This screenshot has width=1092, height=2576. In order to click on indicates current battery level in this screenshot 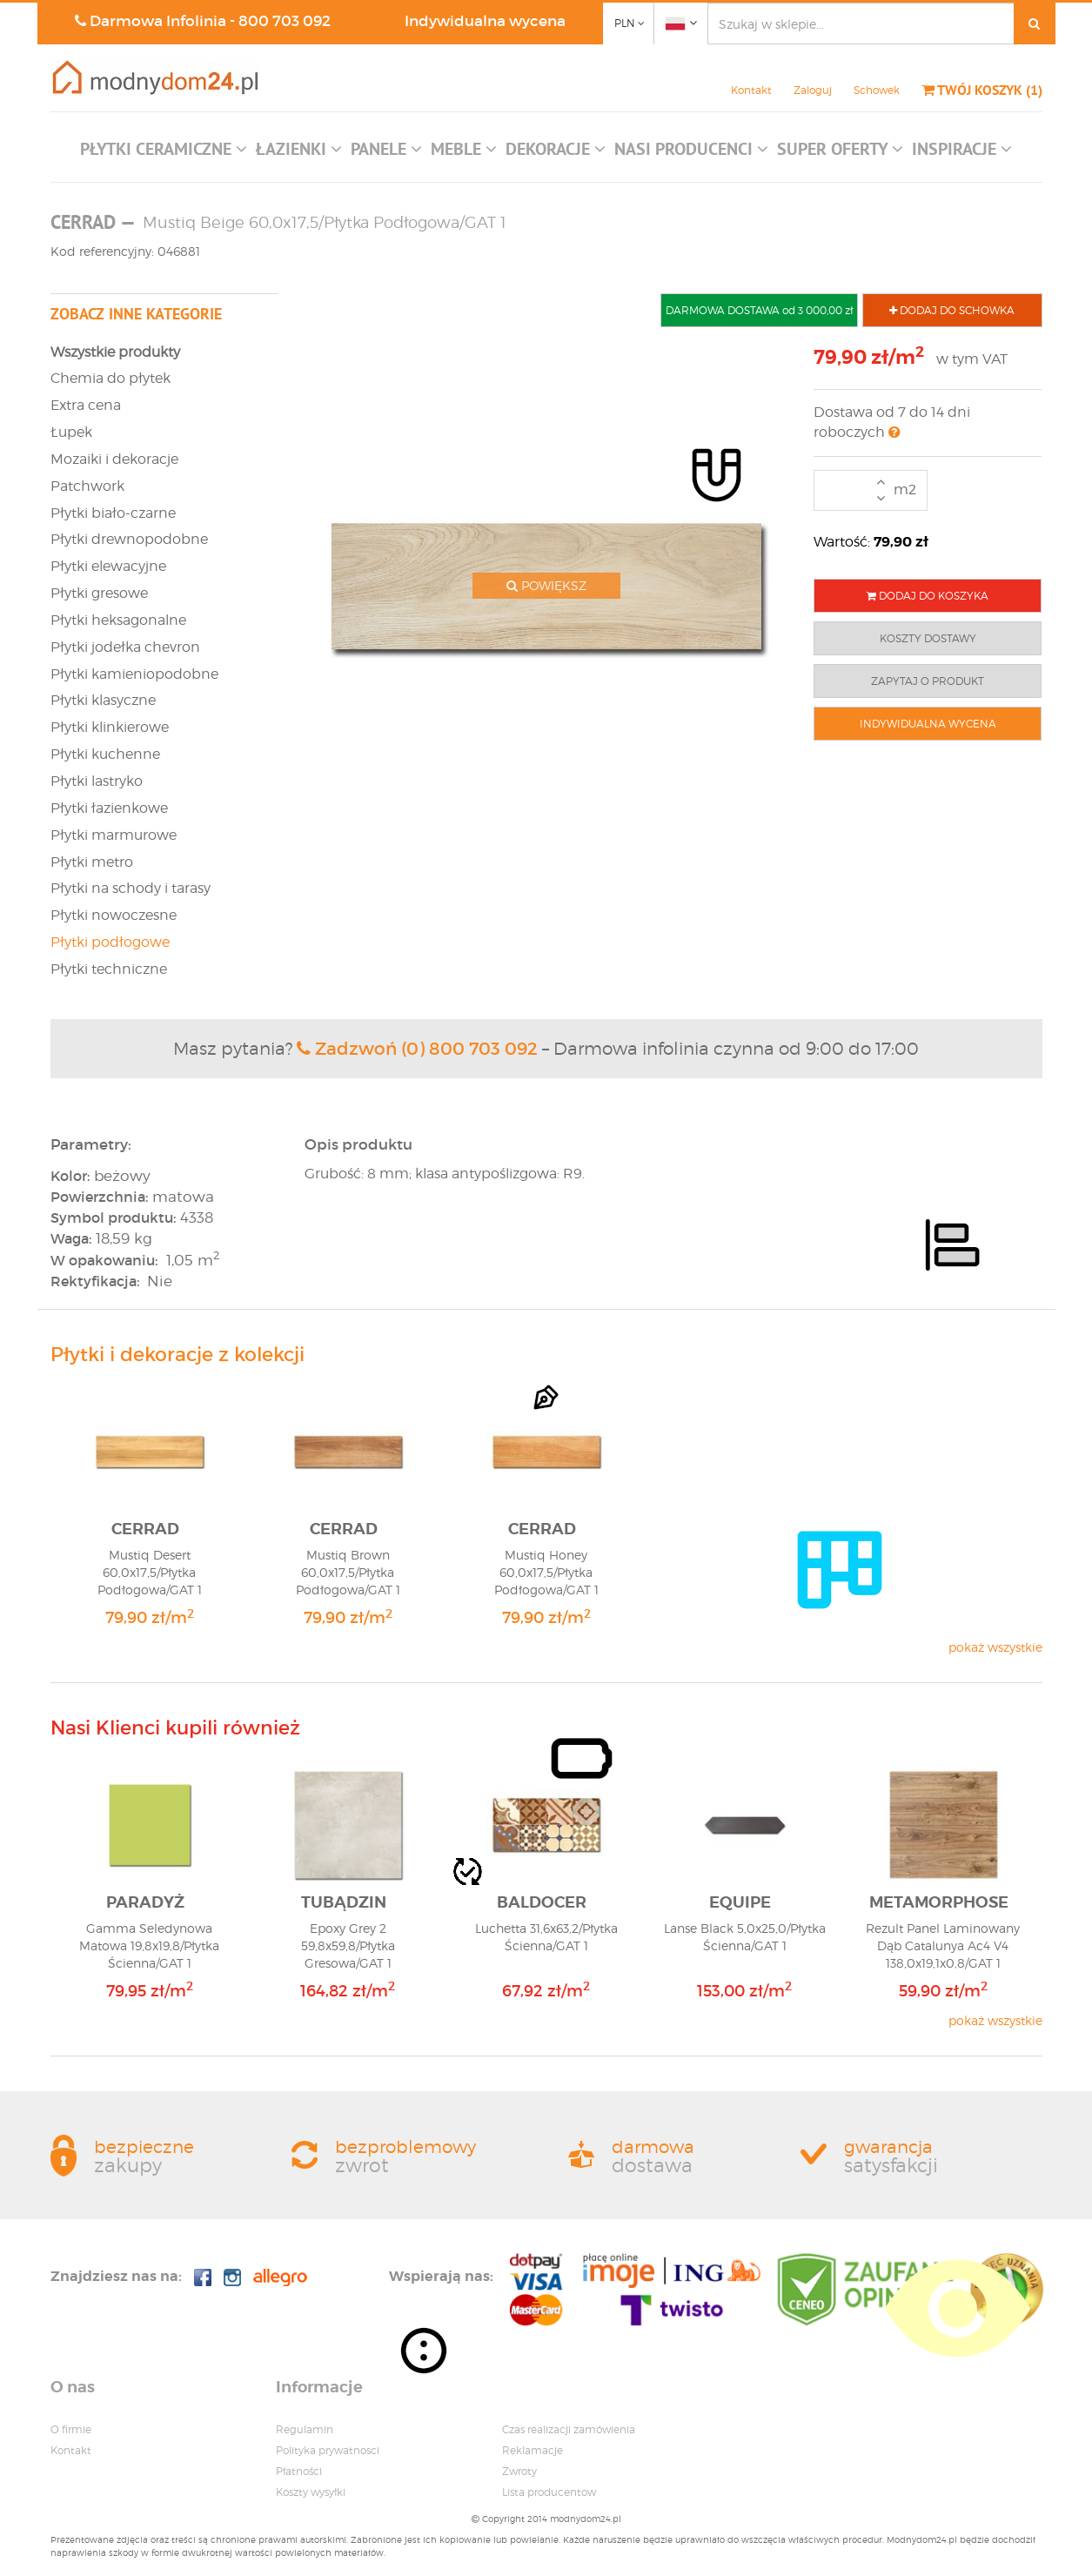, I will do `click(581, 1758)`.